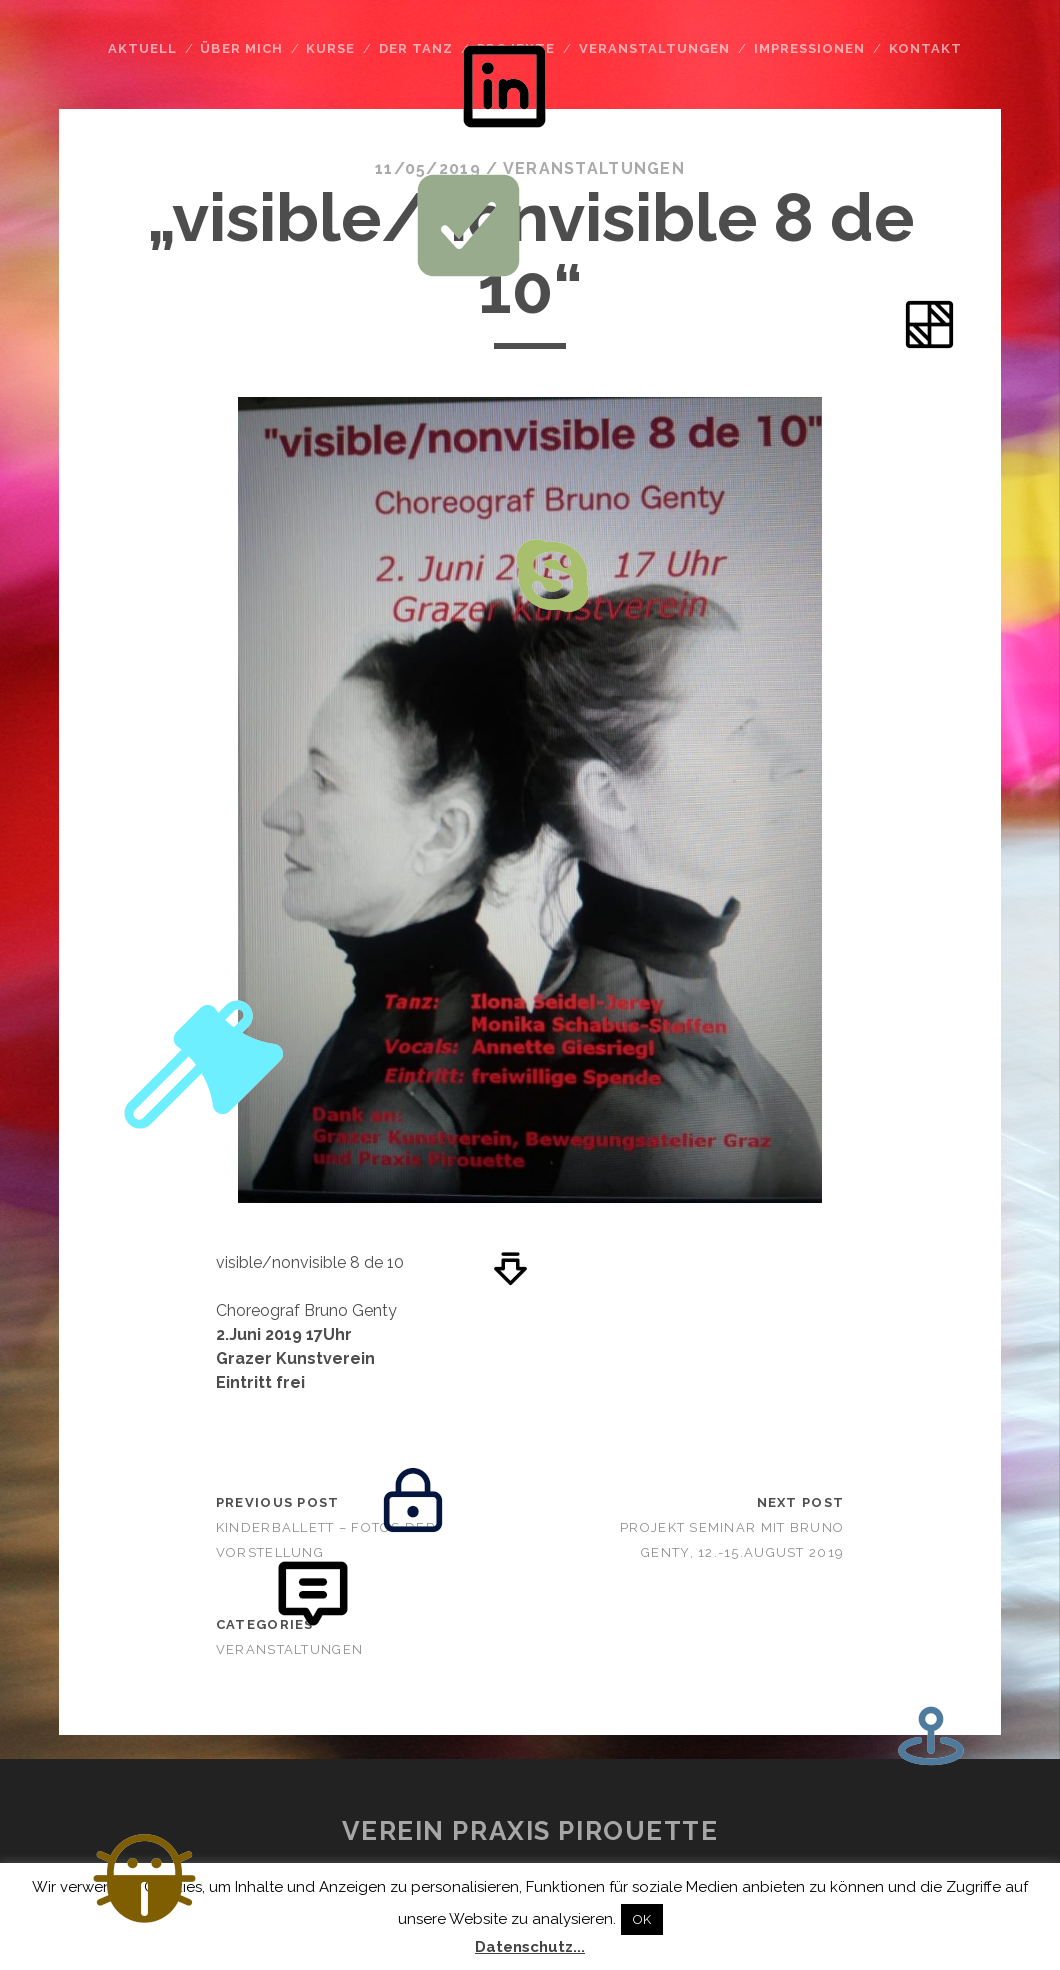 Image resolution: width=1060 pixels, height=1970 pixels. Describe the element at coordinates (510, 1267) in the screenshot. I see `download file or content` at that location.